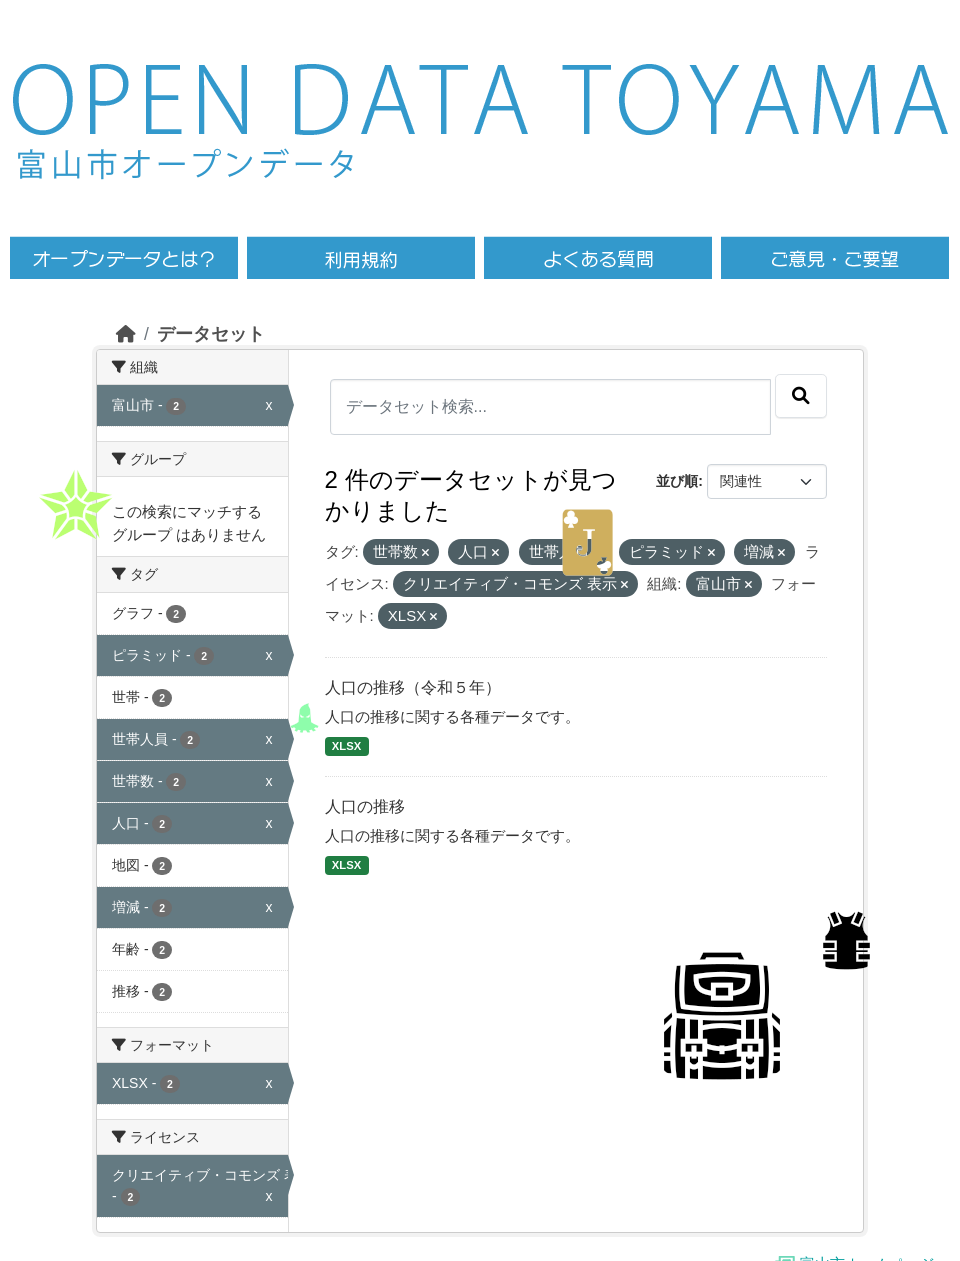 The height and width of the screenshot is (1261, 960). I want to click on staryu pokémon icon from a game interface, so click(76, 505).